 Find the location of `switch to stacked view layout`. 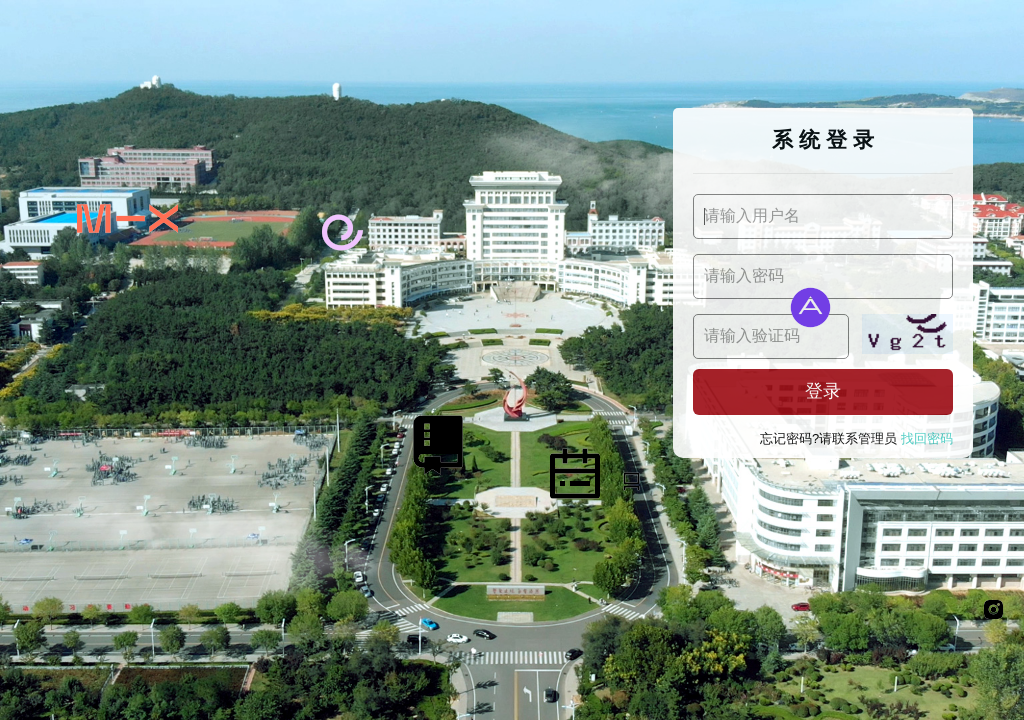

switch to stacked view layout is located at coordinates (631, 481).